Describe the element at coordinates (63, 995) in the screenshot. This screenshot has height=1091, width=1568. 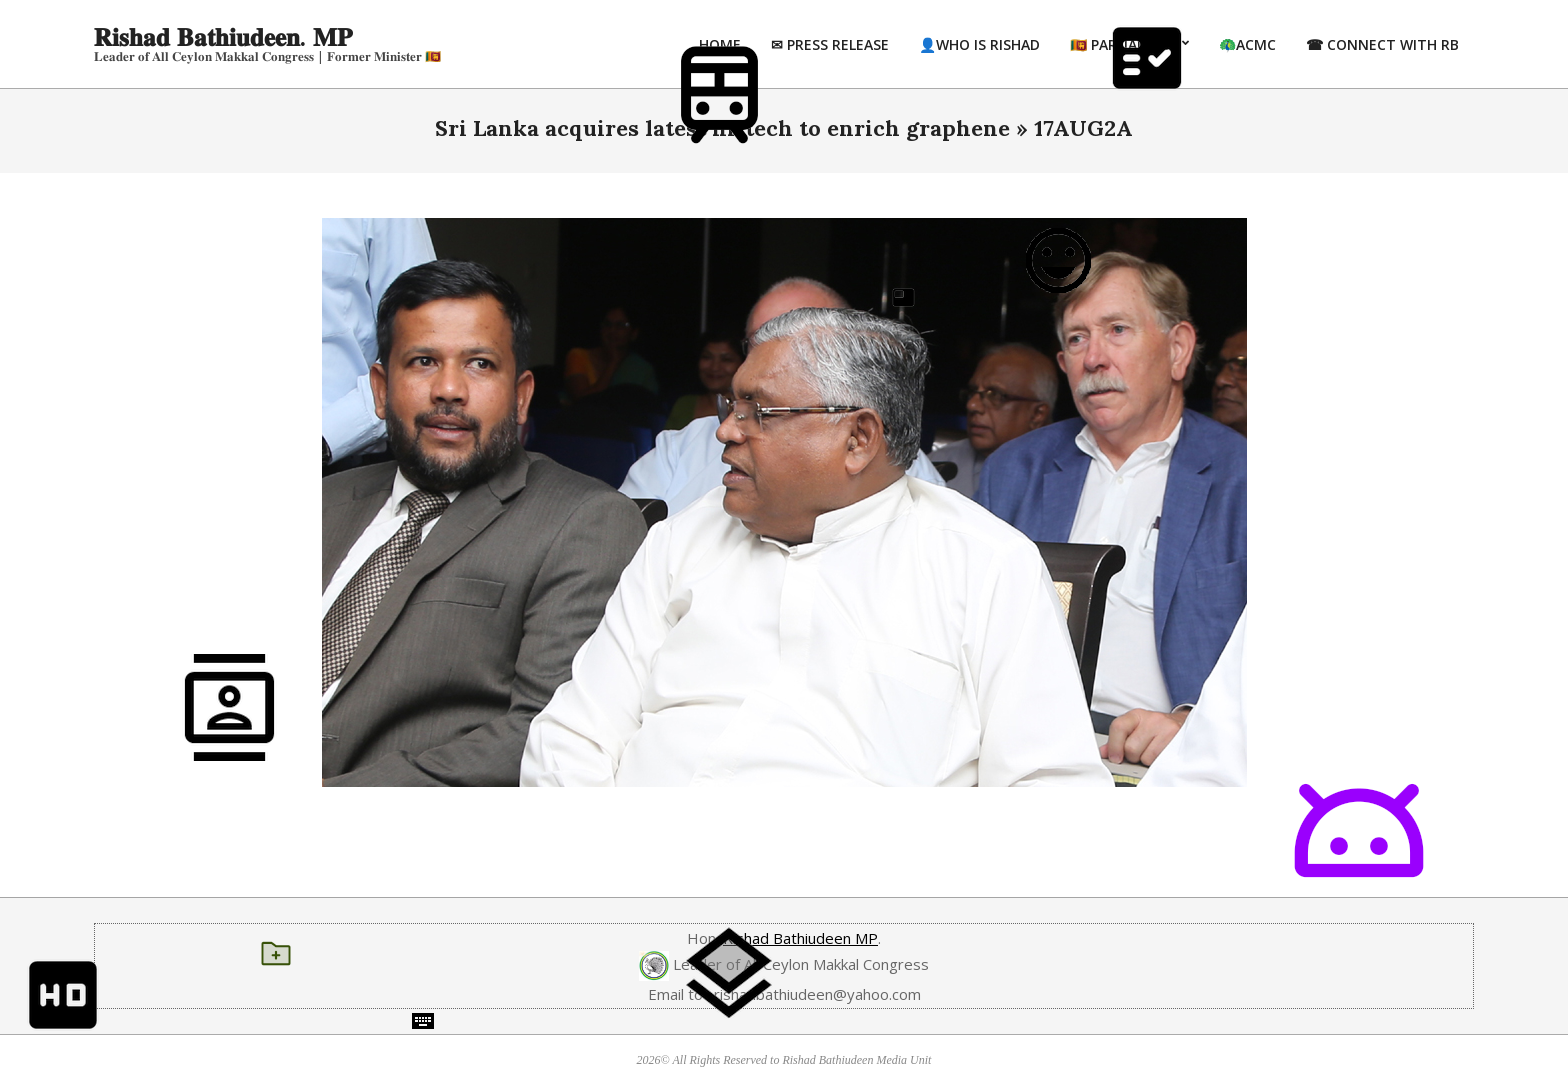
I see `indicates high definition video quality available` at that location.